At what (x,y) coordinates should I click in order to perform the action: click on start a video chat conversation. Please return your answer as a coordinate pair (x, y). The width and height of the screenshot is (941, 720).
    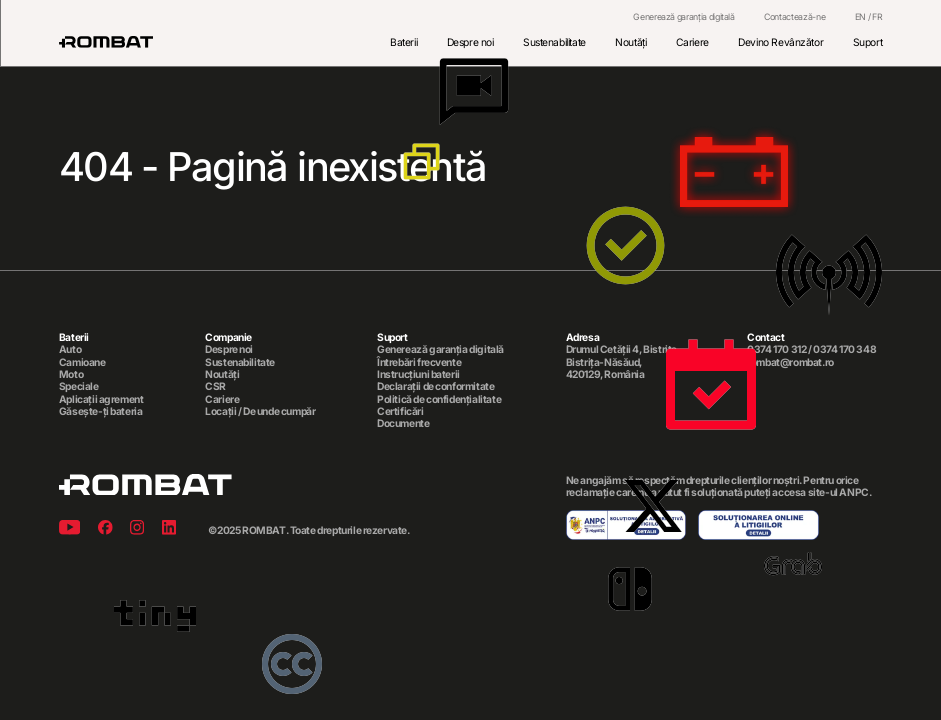
    Looking at the image, I should click on (474, 89).